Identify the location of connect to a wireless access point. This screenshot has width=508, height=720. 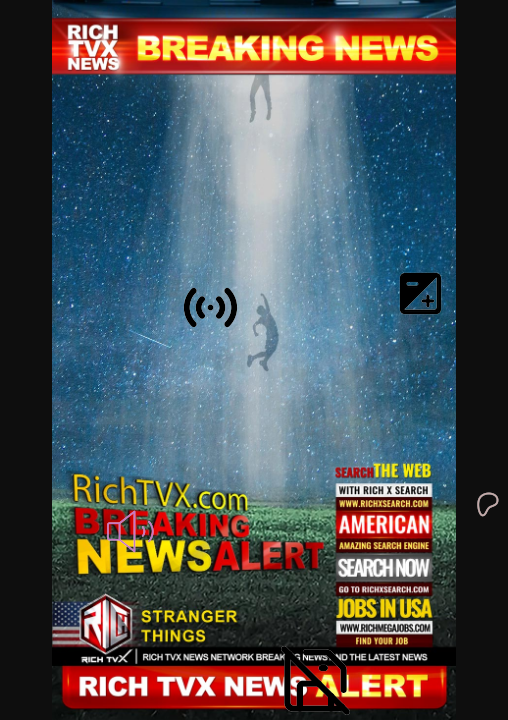
(210, 307).